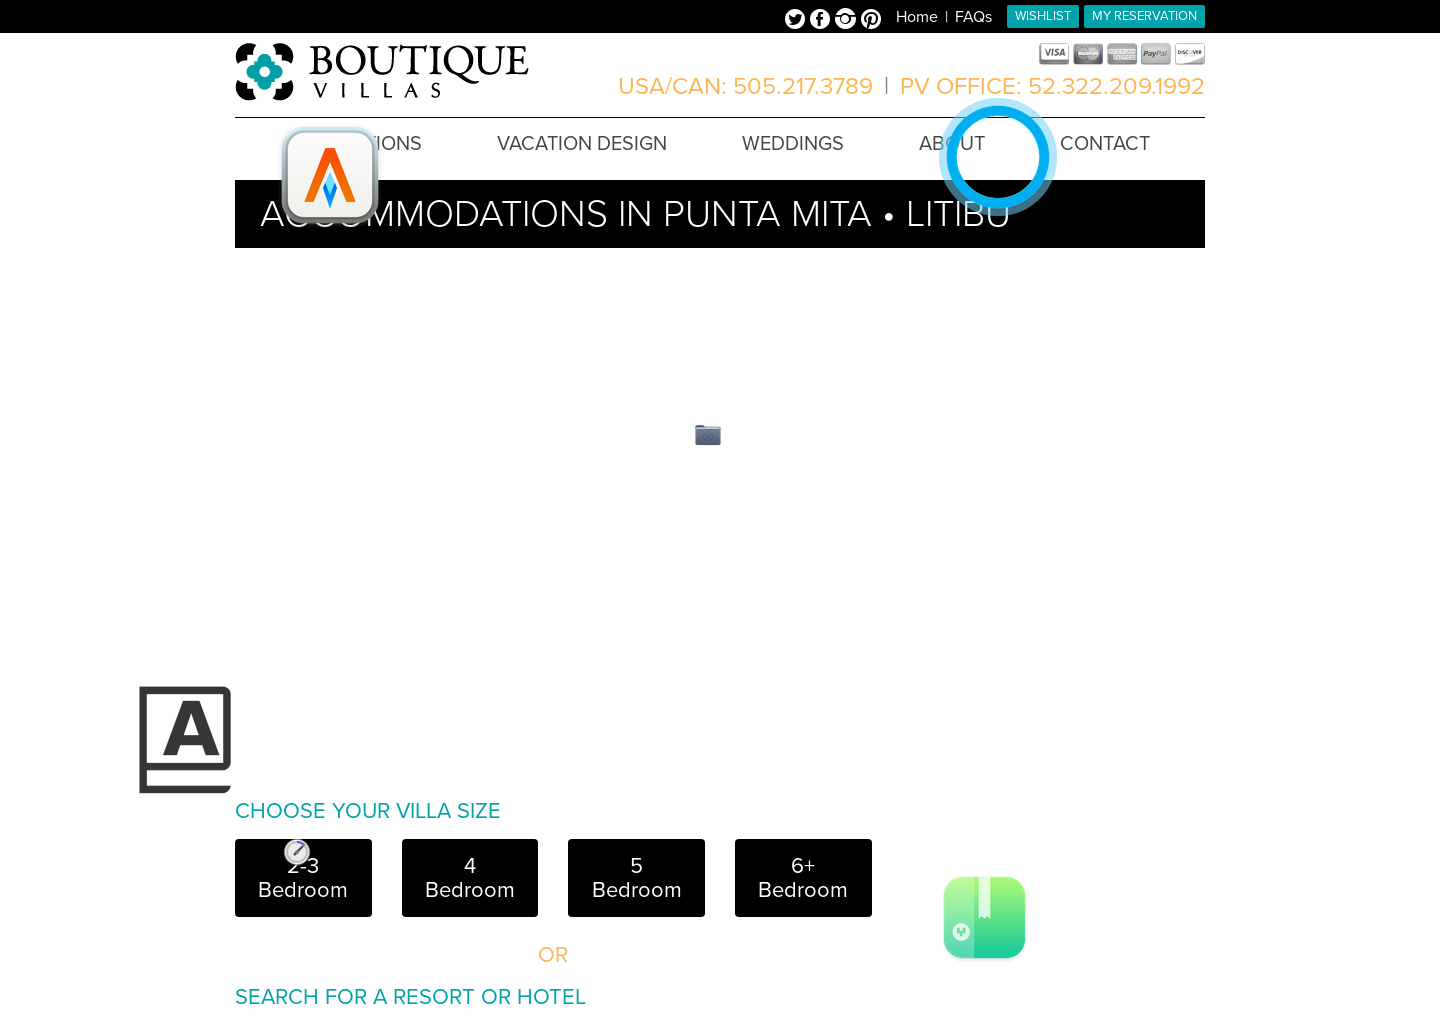  Describe the element at coordinates (297, 852) in the screenshot. I see `open sysprof system profiler` at that location.